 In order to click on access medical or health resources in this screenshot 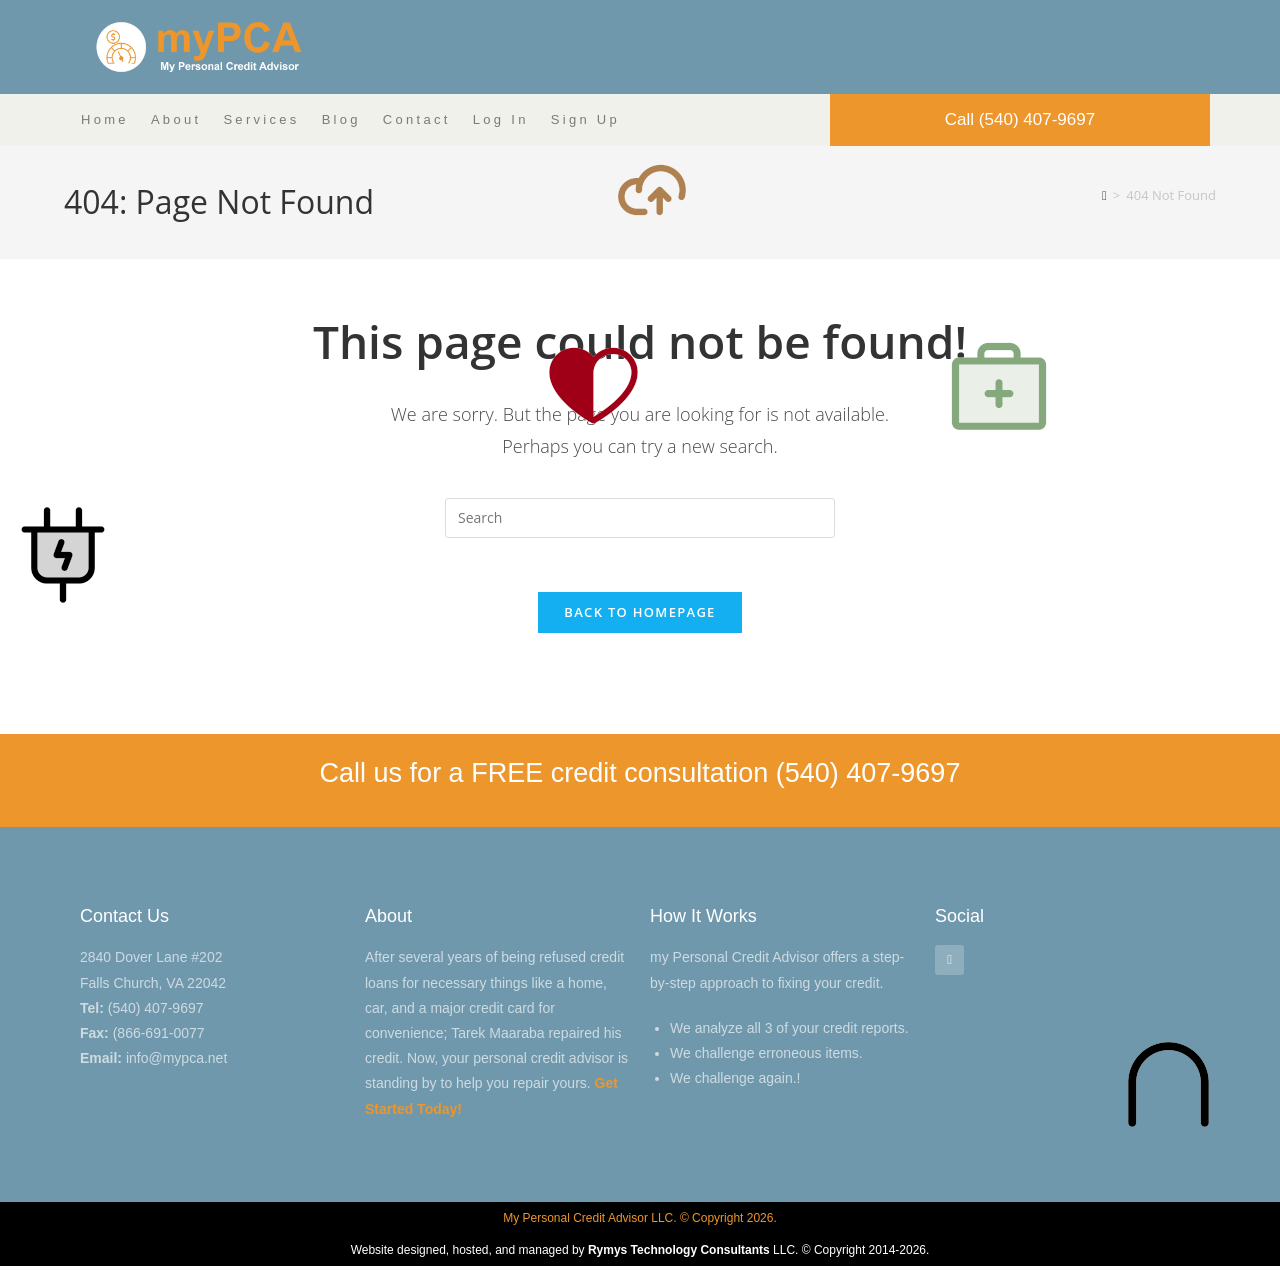, I will do `click(999, 390)`.